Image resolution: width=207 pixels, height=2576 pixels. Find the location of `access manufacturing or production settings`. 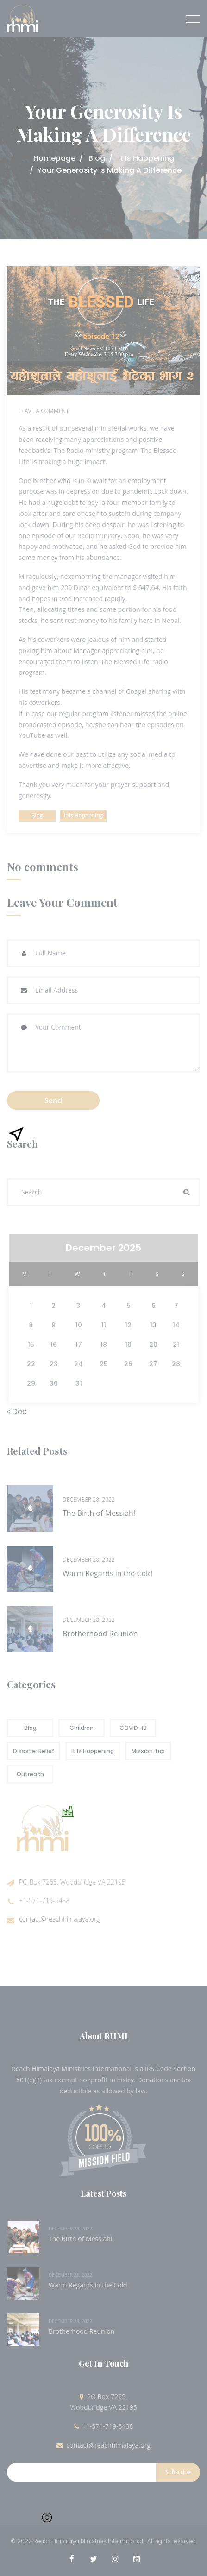

access manufacturing or production settings is located at coordinates (68, 1812).